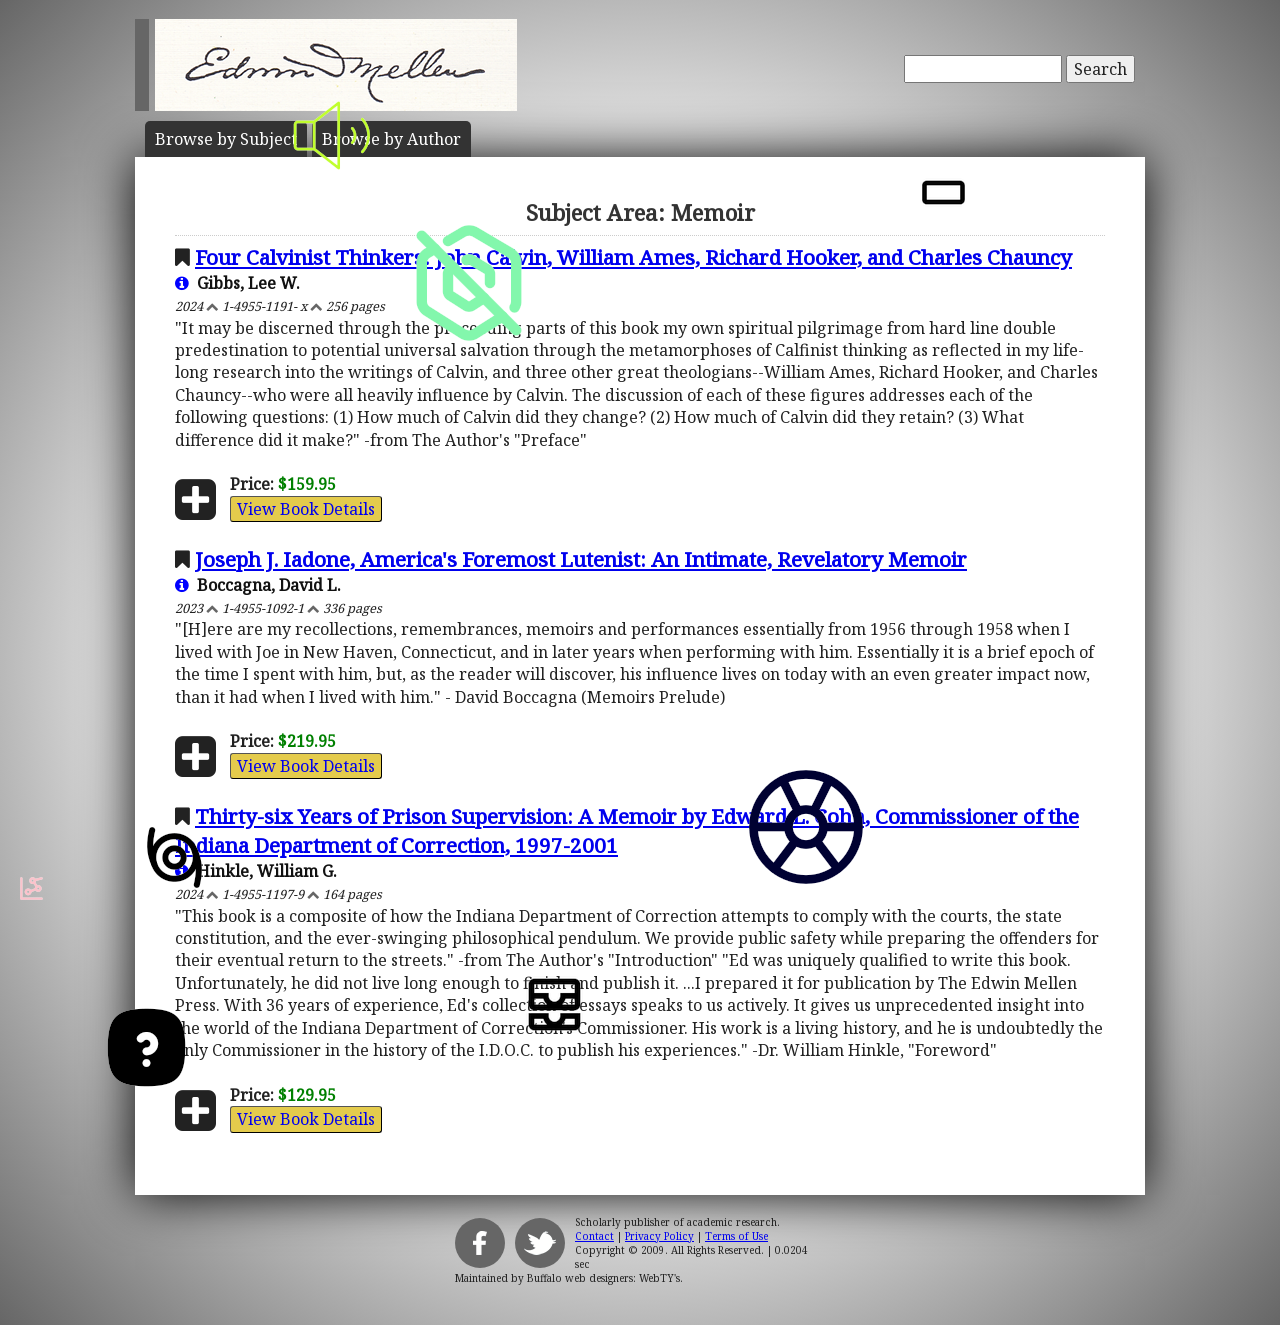 The image size is (1280, 1325). Describe the element at coordinates (469, 283) in the screenshot. I see `disable assembly or grouping feature` at that location.